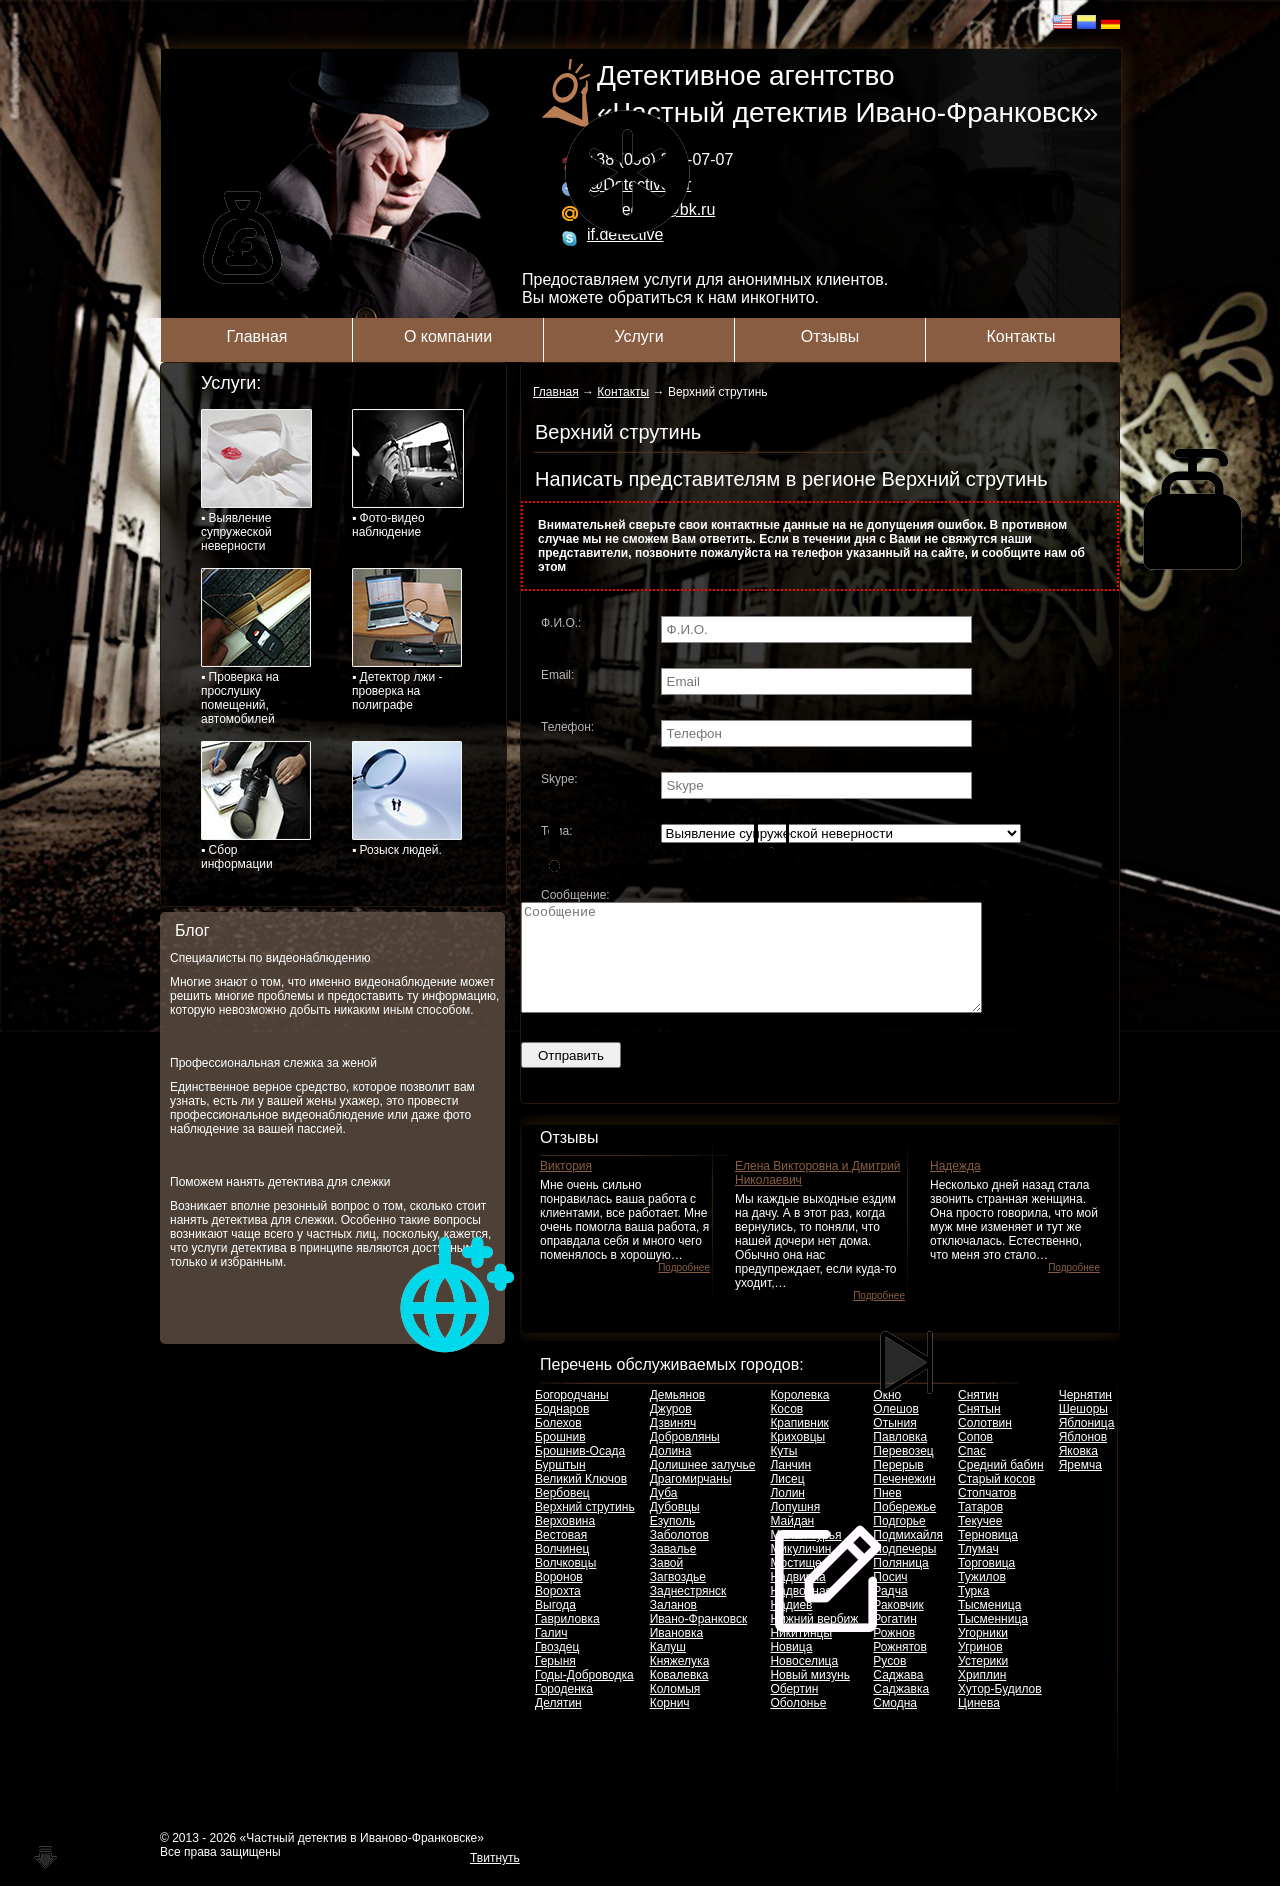  I want to click on indicates a required field in a form, so click(627, 172).